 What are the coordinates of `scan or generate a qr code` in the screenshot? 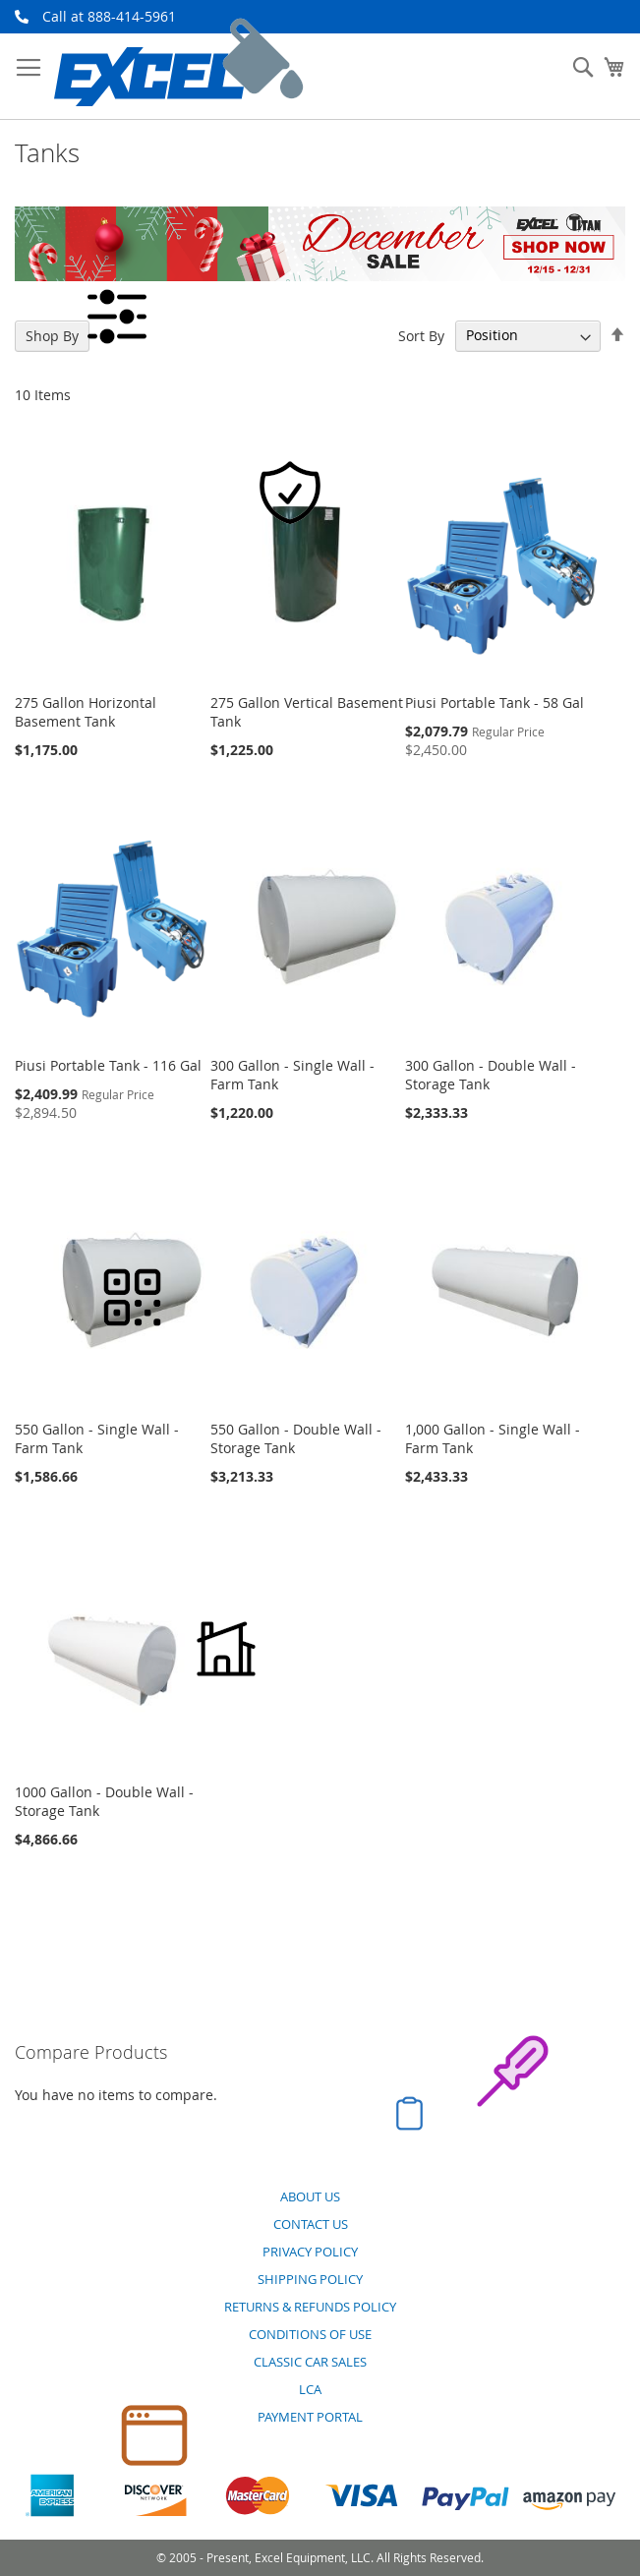 It's located at (132, 1297).